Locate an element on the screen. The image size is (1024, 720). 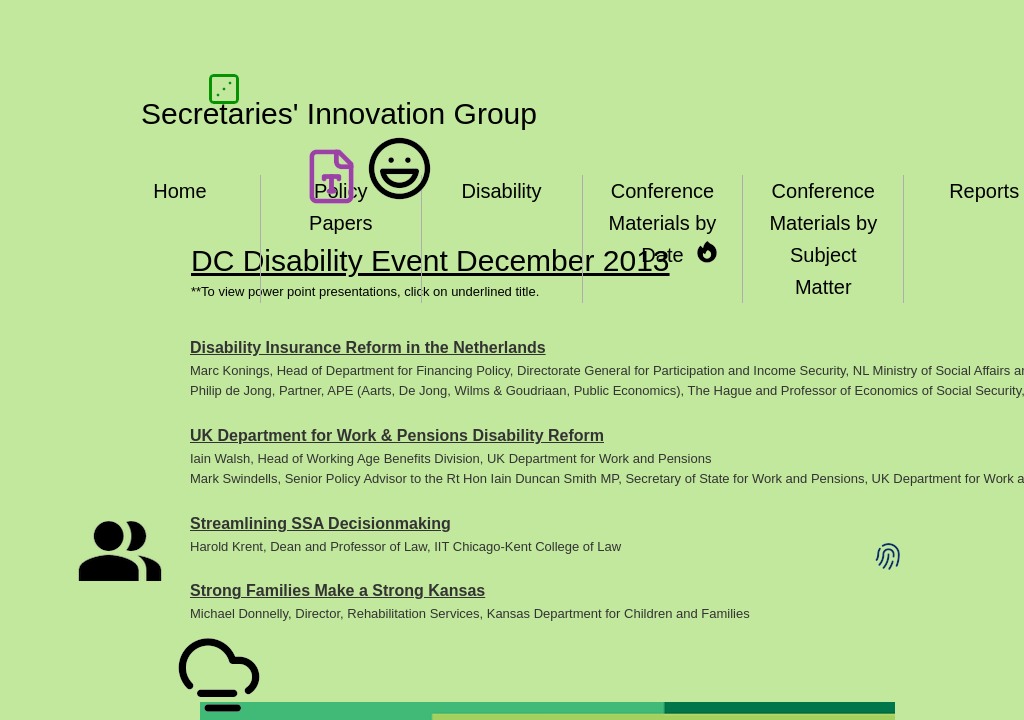
indicates trending or popular content is located at coordinates (707, 252).